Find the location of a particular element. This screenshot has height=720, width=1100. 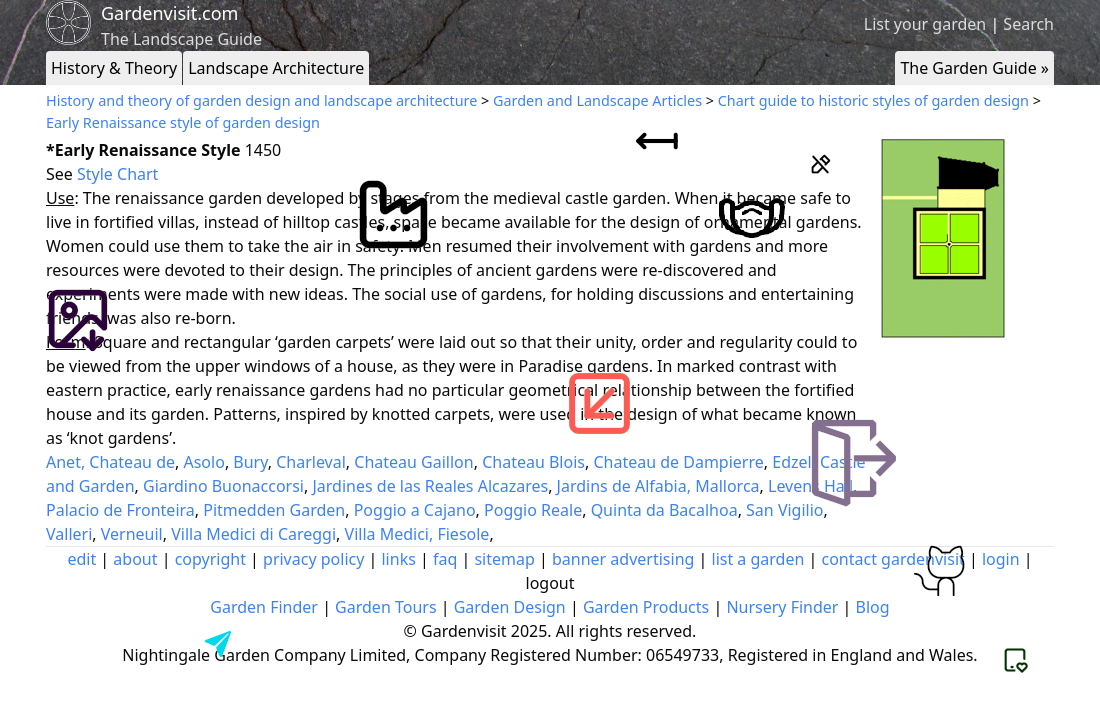

navigate back to previous screen is located at coordinates (657, 141).